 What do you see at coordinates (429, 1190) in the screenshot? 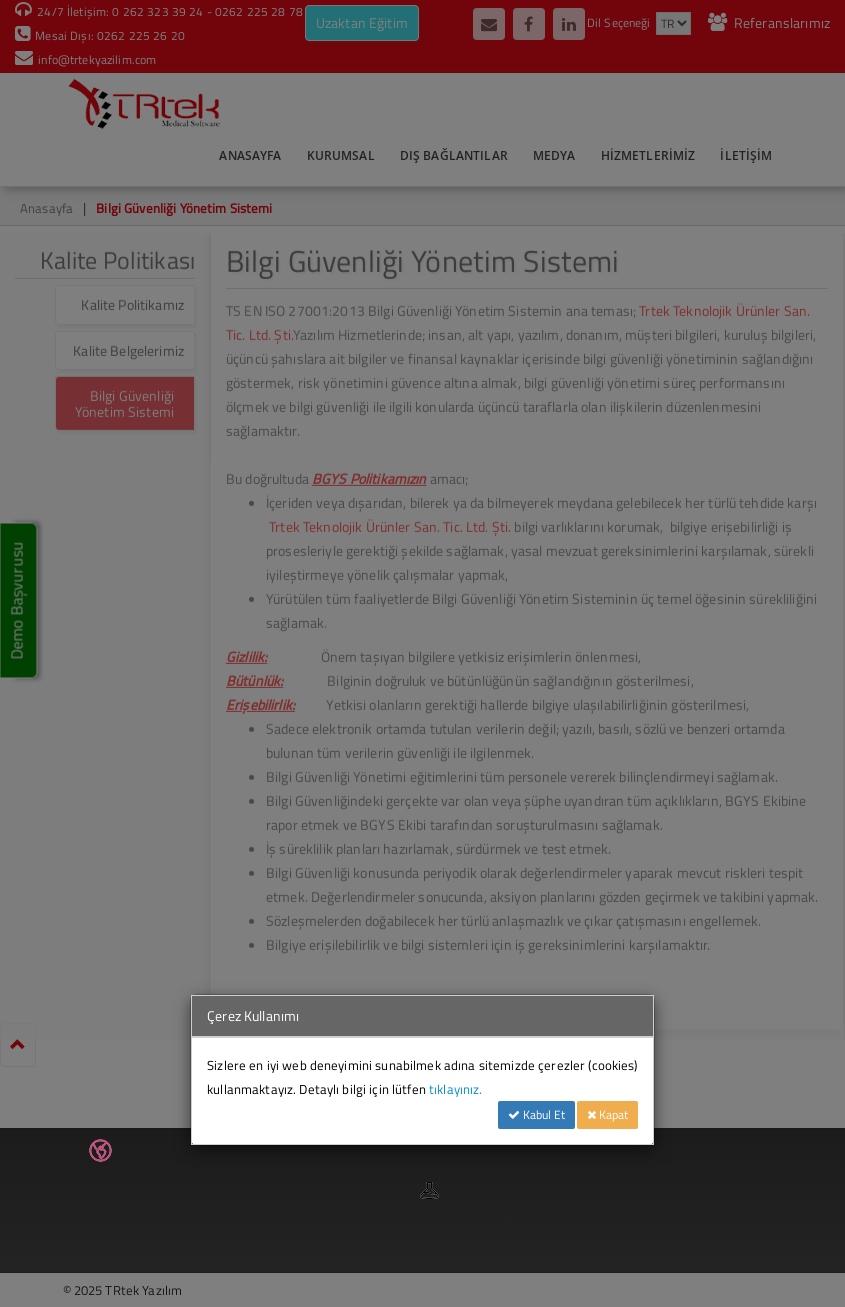
I see `access experimental or beta features` at bounding box center [429, 1190].